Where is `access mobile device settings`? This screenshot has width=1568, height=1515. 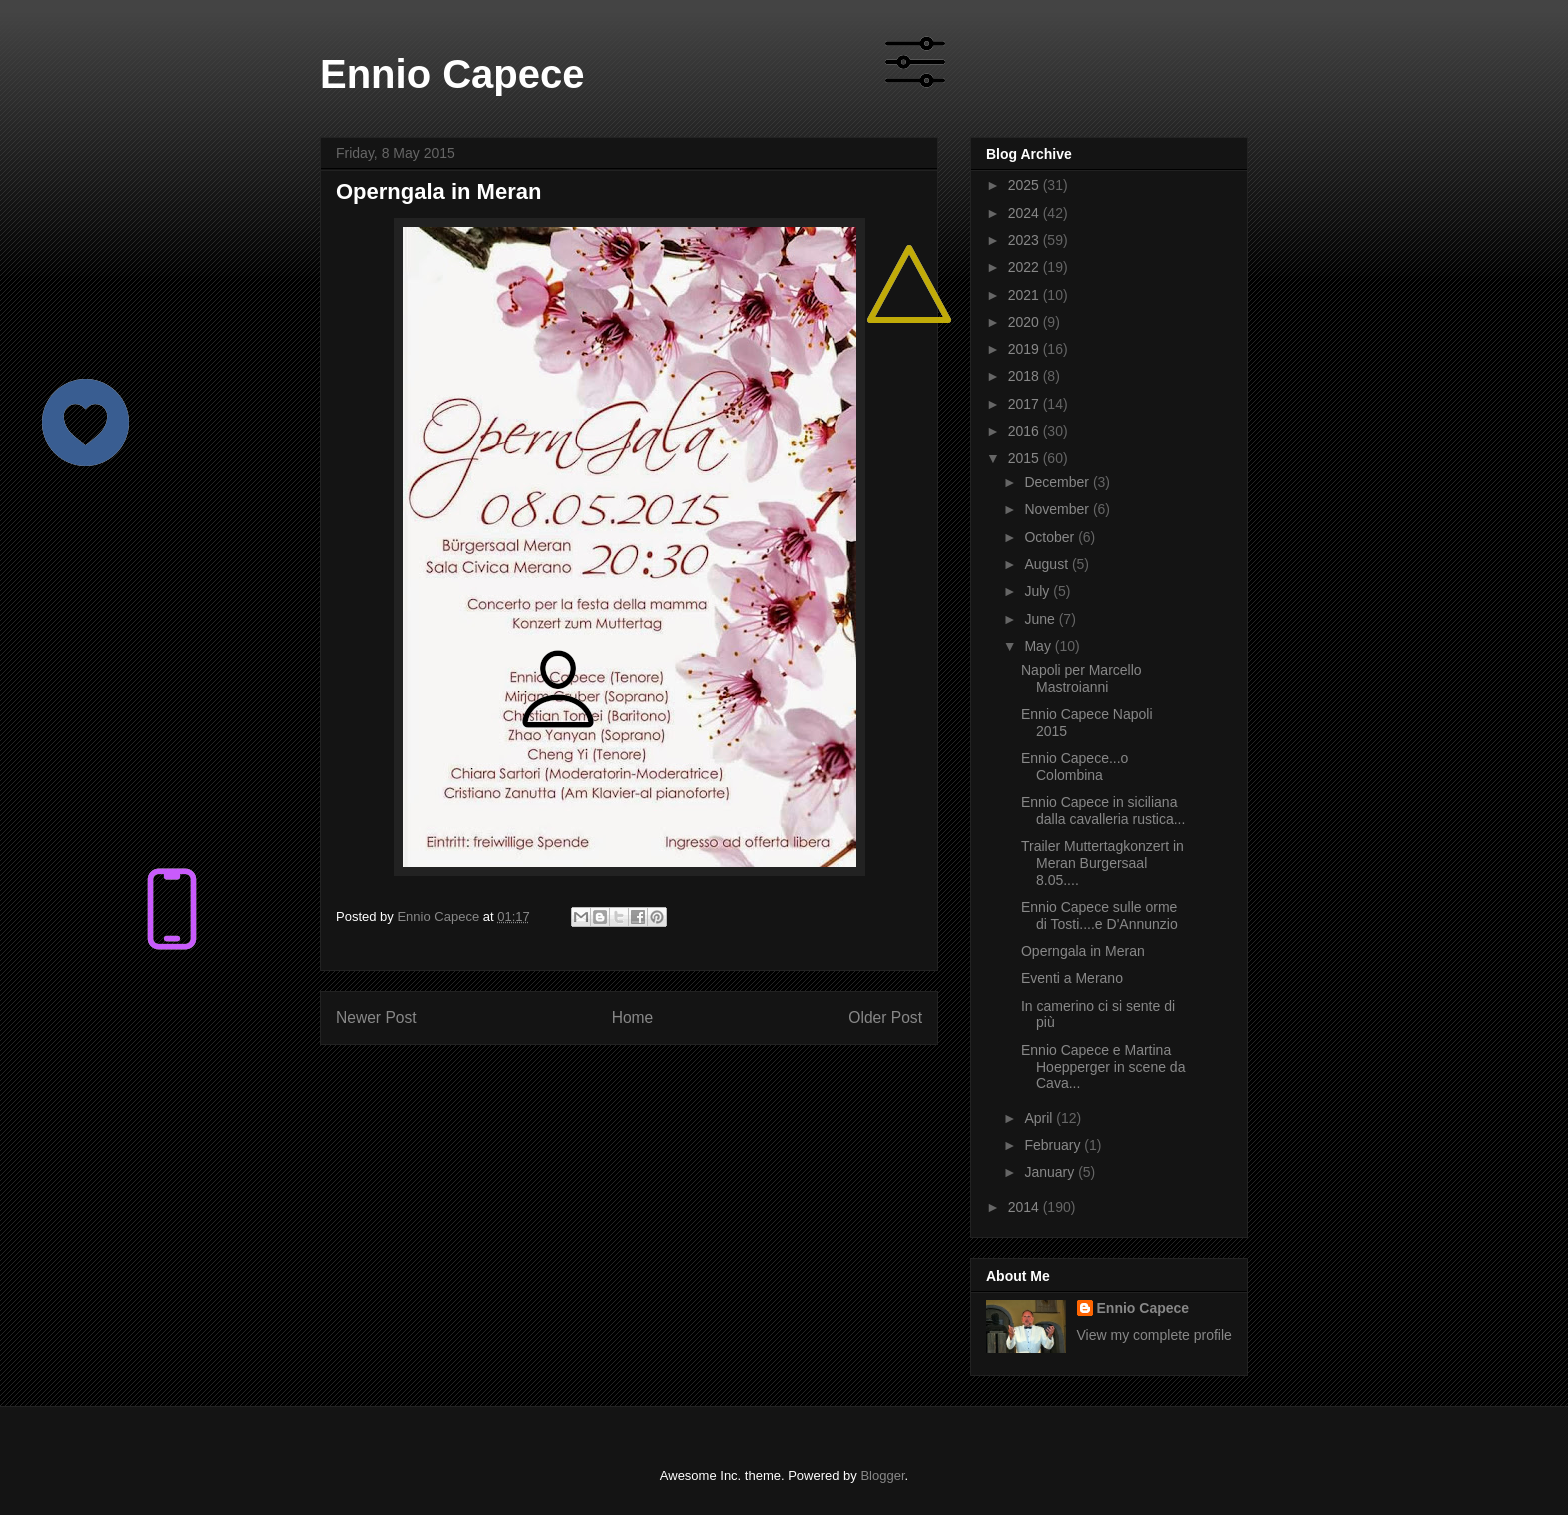
access mobile device settings is located at coordinates (172, 909).